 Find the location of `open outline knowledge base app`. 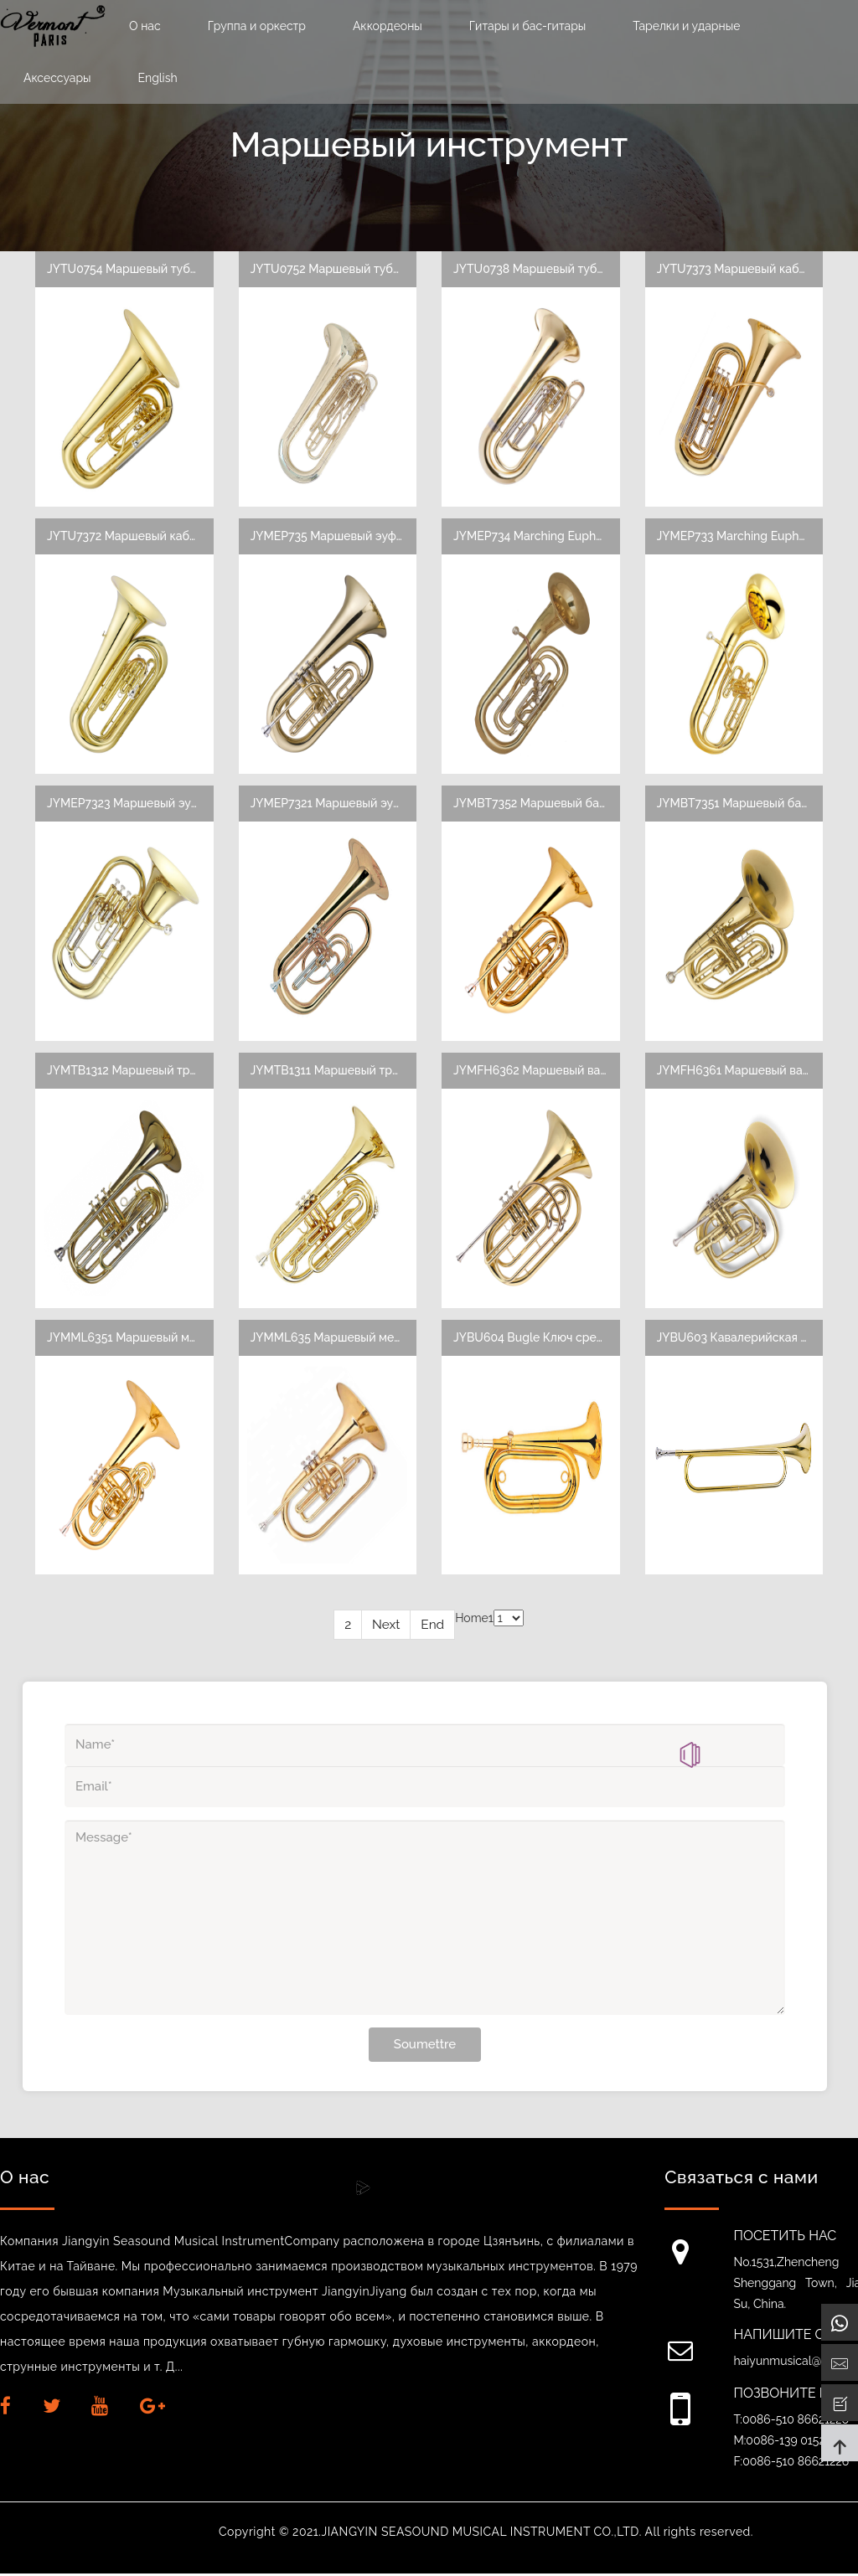

open outline knowledge base app is located at coordinates (690, 1754).